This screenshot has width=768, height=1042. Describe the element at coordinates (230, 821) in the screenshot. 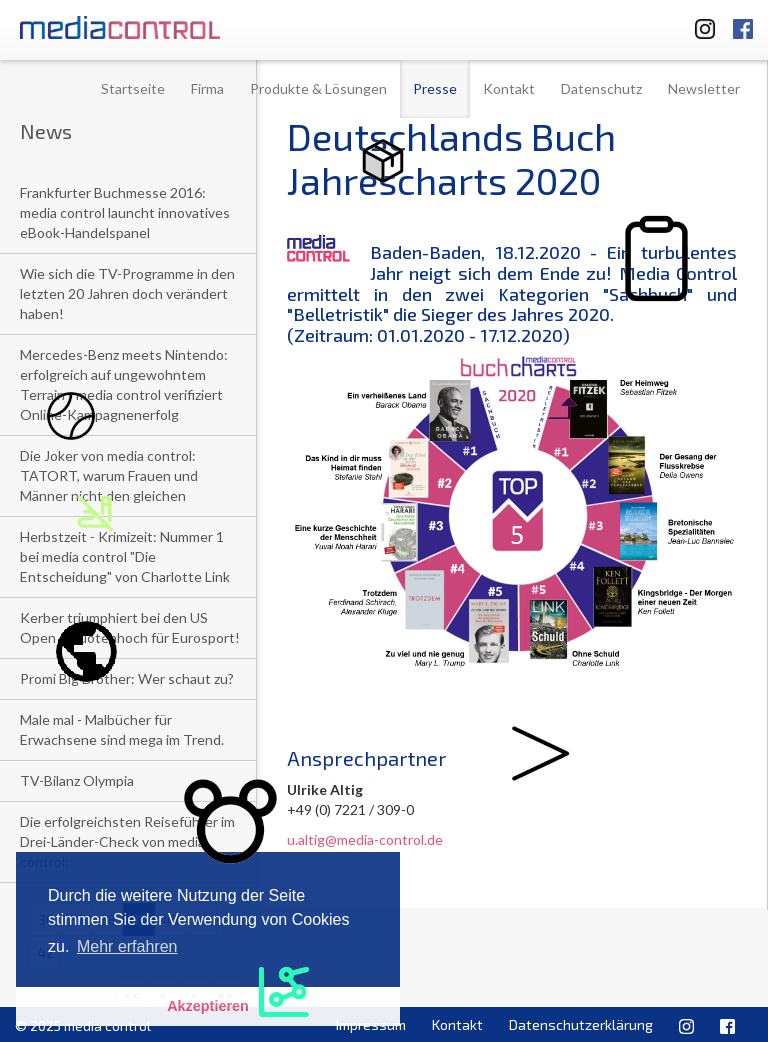

I see `access disney-related content or apps` at that location.